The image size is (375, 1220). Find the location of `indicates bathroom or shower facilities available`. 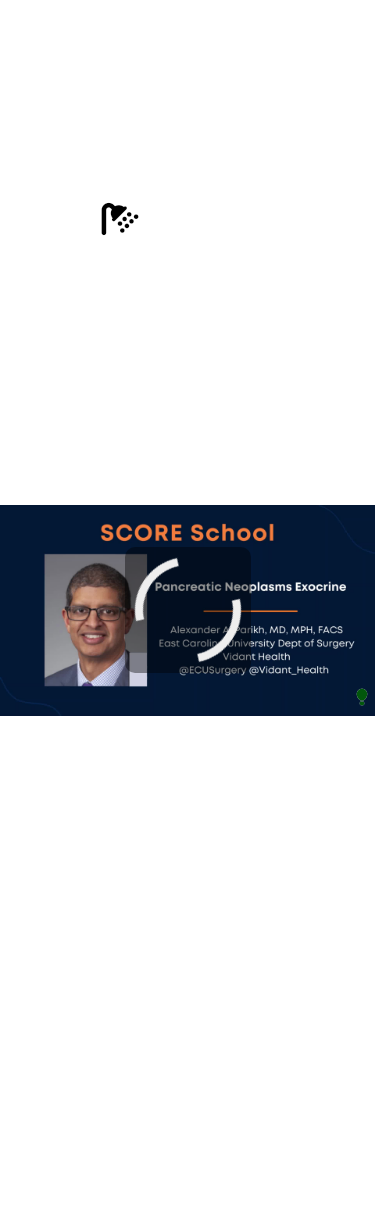

indicates bathroom or shower facilities available is located at coordinates (120, 219).